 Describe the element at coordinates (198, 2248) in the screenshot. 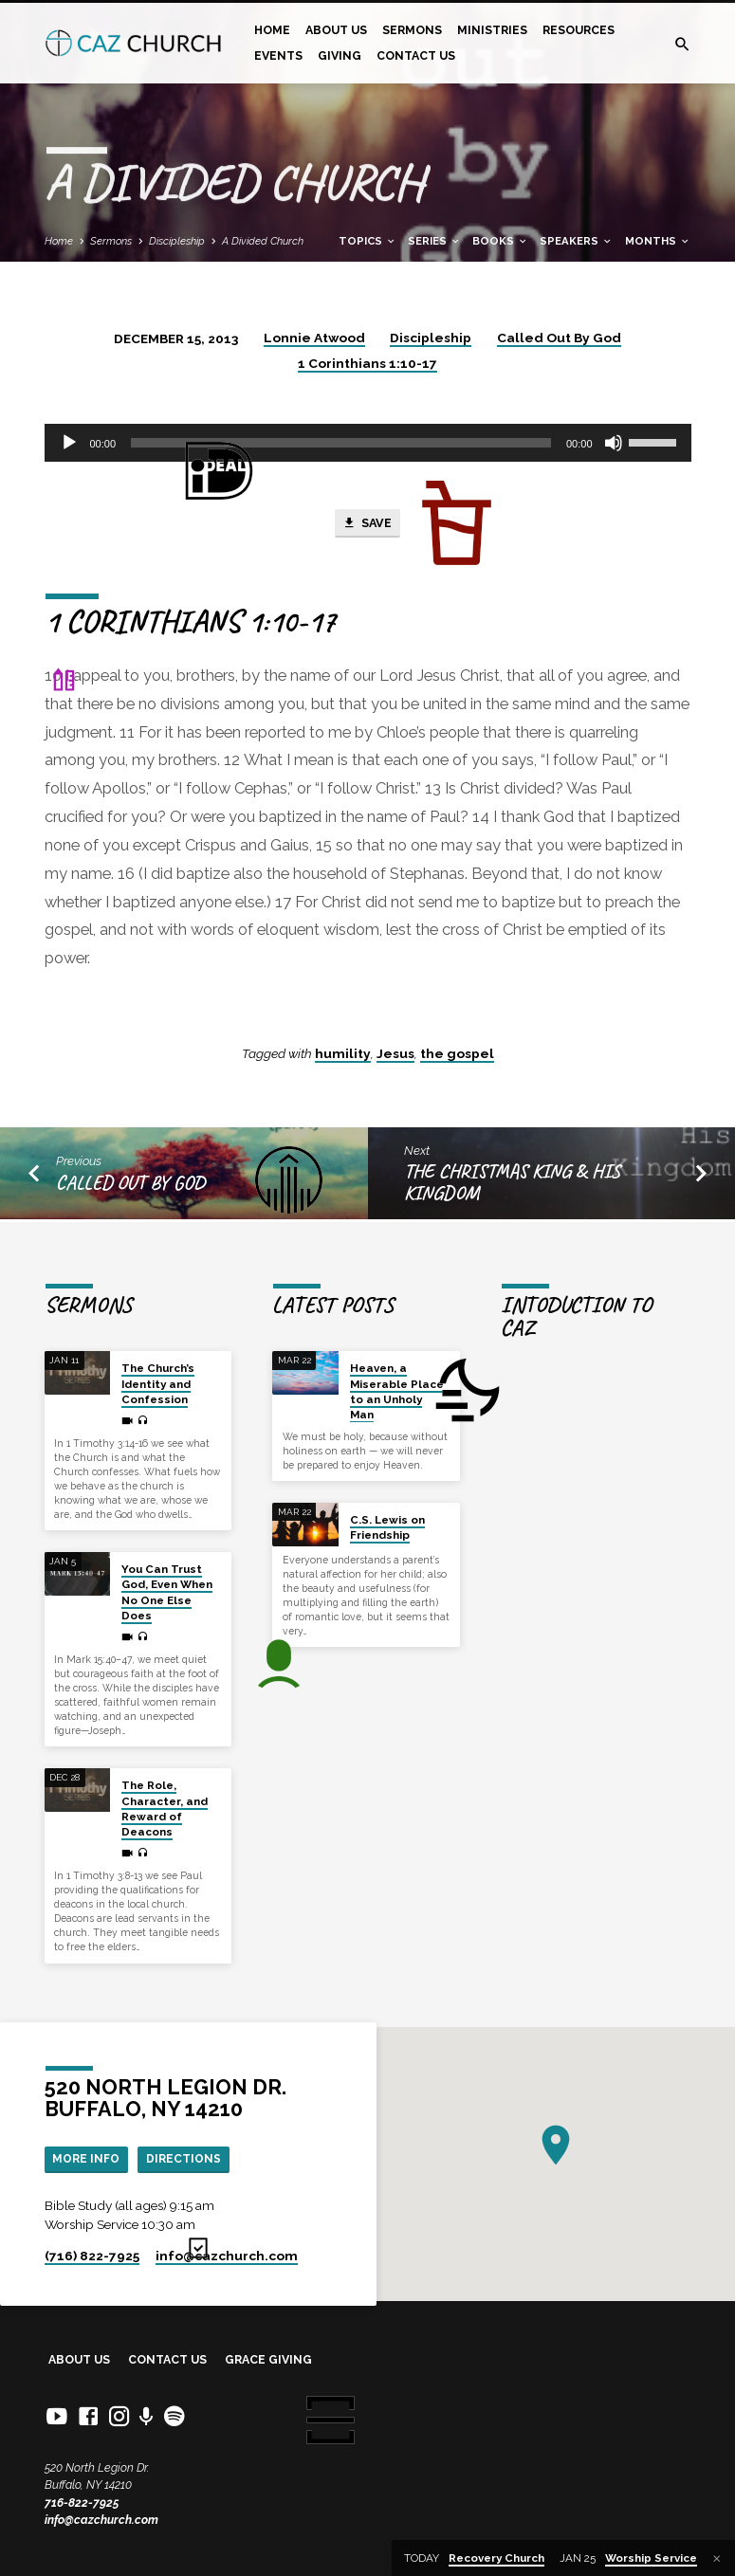

I see `mark task as complete` at that location.